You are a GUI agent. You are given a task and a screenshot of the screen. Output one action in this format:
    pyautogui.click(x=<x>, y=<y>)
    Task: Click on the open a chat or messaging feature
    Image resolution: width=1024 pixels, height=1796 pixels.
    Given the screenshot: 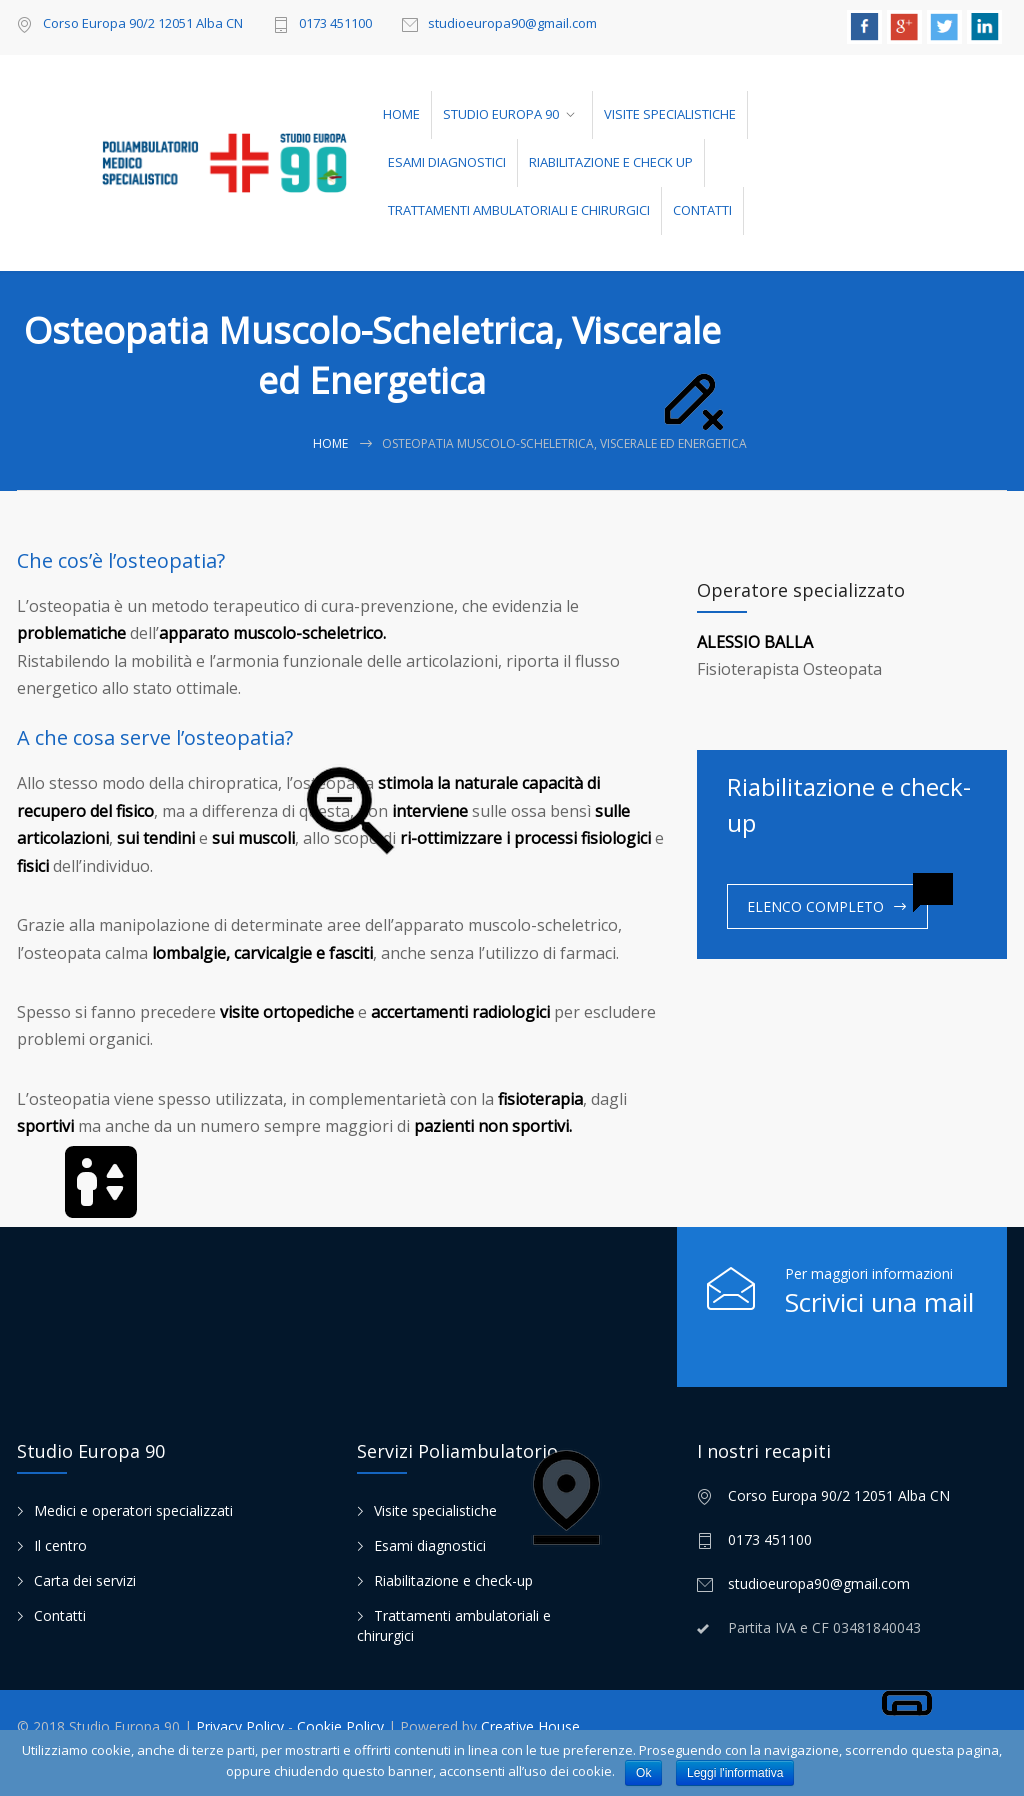 What is the action you would take?
    pyautogui.click(x=933, y=893)
    